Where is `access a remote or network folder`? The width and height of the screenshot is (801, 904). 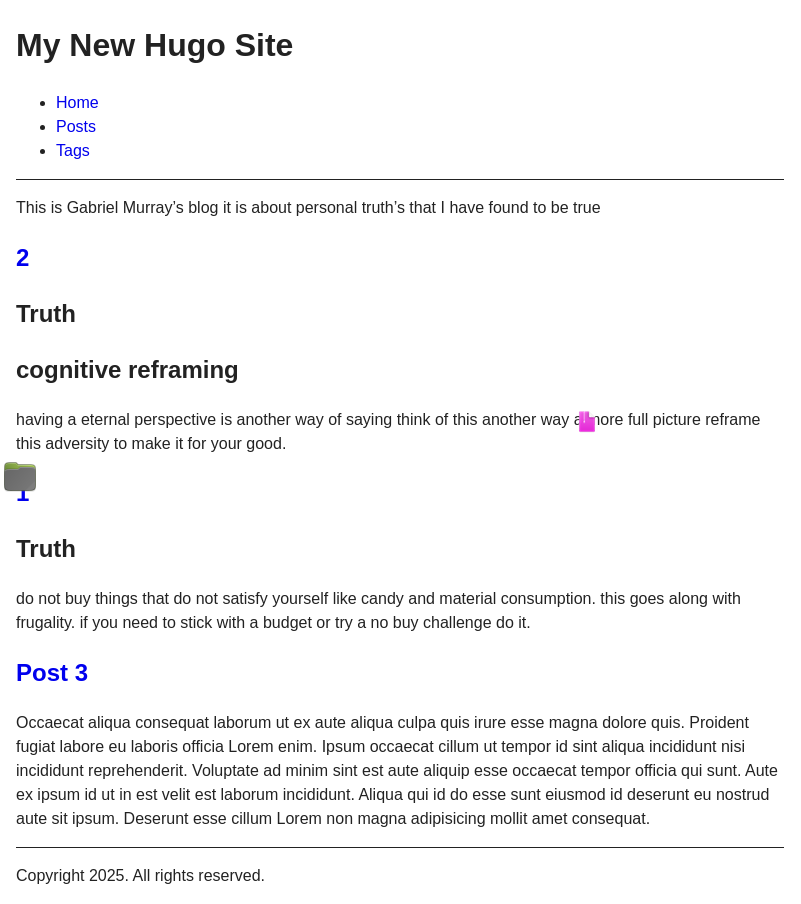
access a remote or network folder is located at coordinates (20, 476).